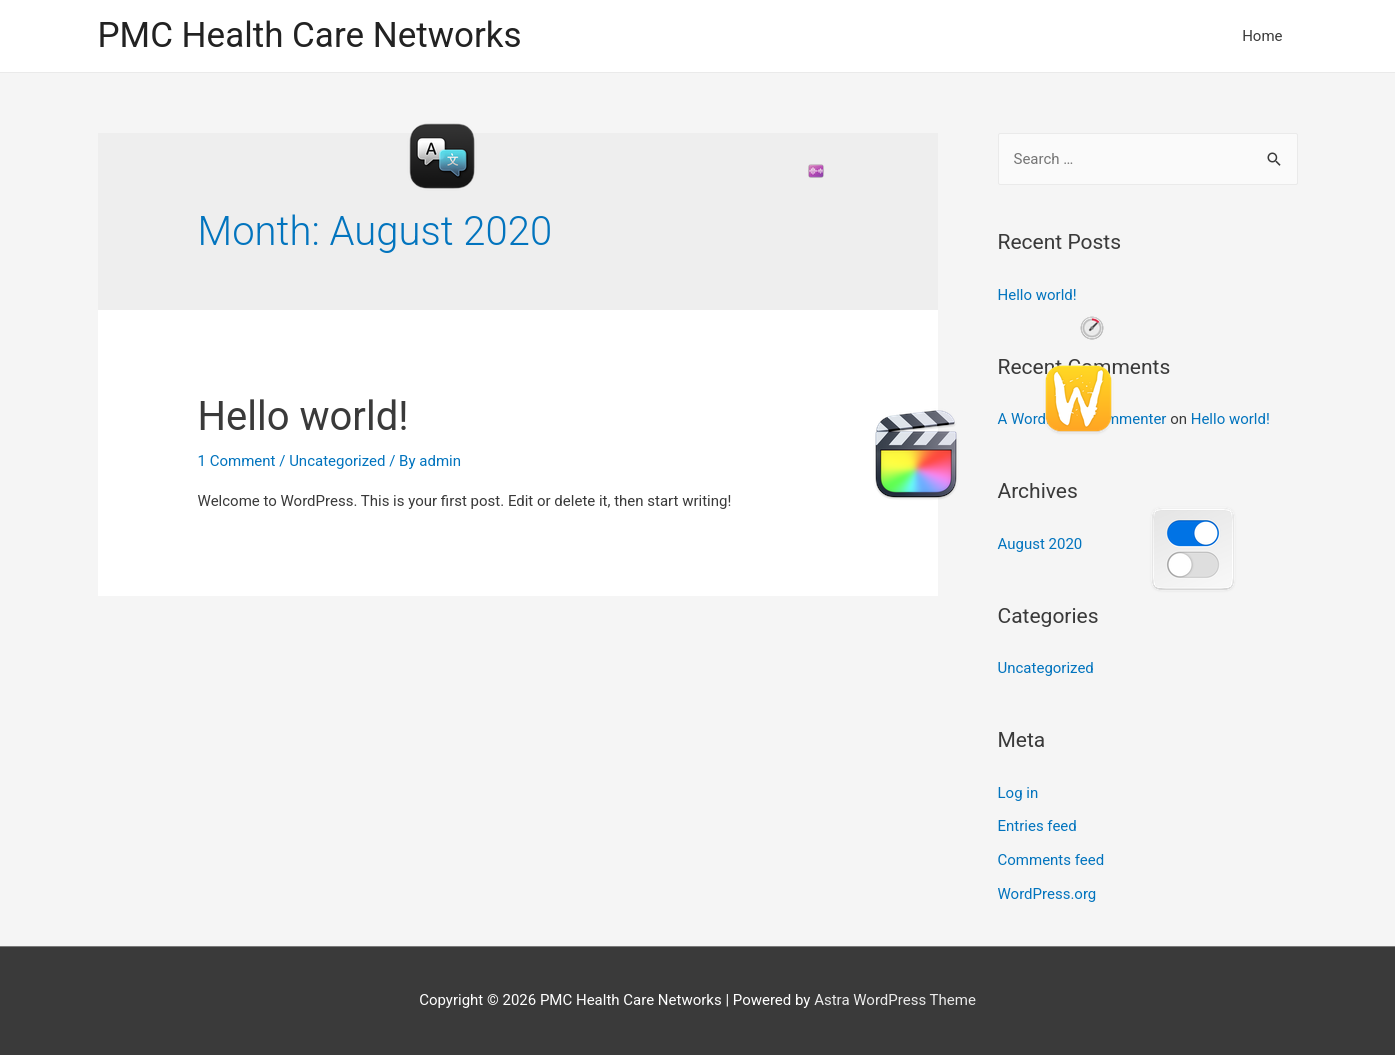 The width and height of the screenshot is (1395, 1055). What do you see at coordinates (1078, 398) in the screenshot?
I see `open the wayland display server application` at bounding box center [1078, 398].